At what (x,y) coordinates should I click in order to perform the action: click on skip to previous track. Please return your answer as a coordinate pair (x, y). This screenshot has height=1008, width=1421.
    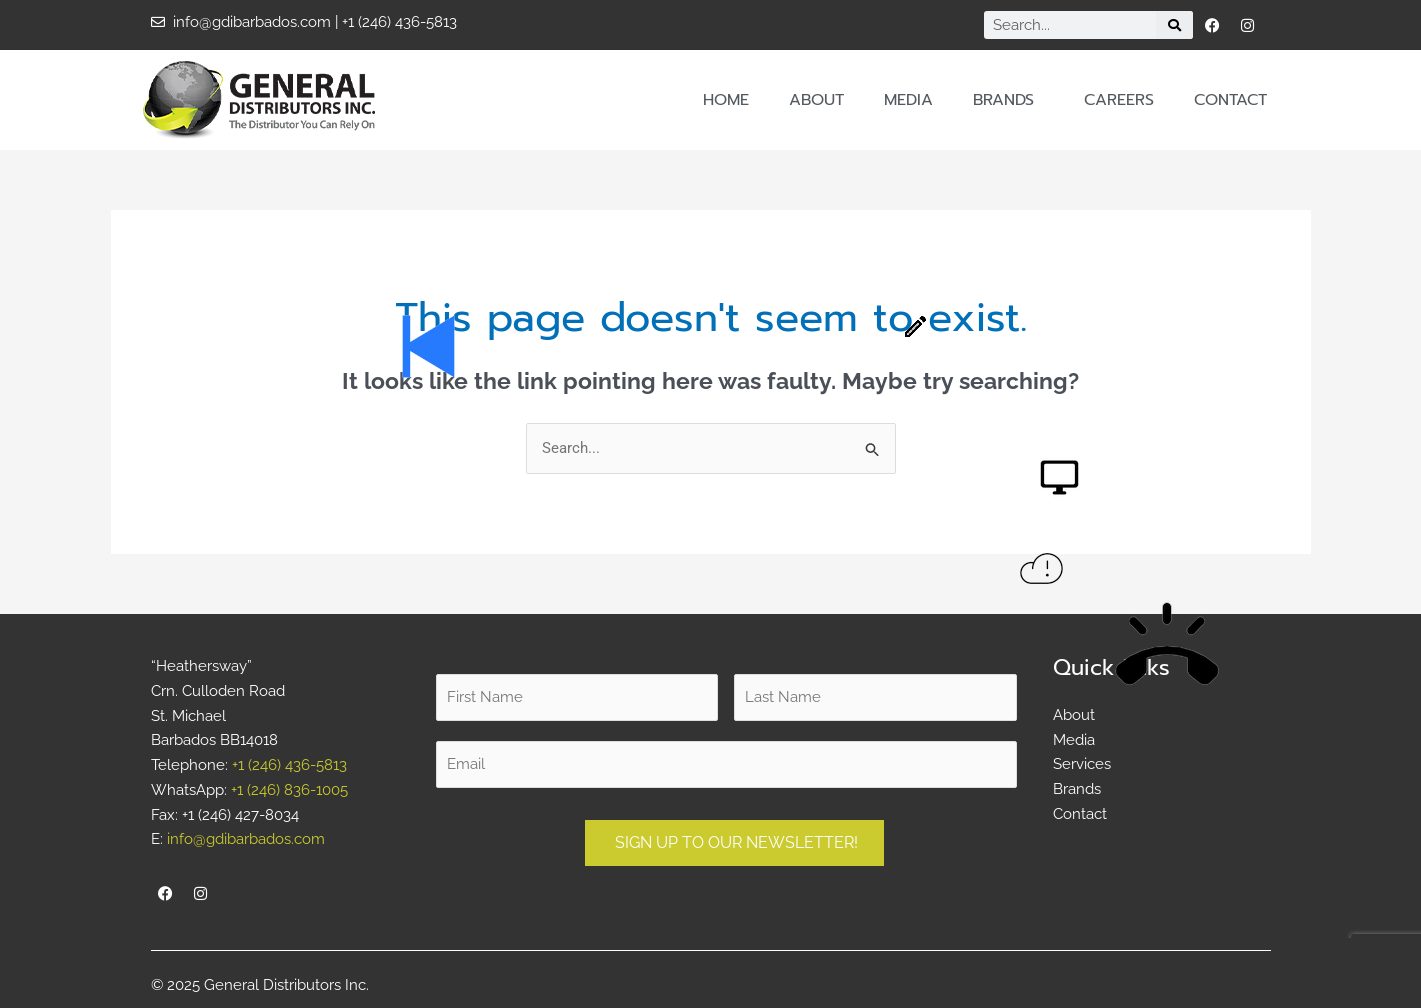
    Looking at the image, I should click on (428, 346).